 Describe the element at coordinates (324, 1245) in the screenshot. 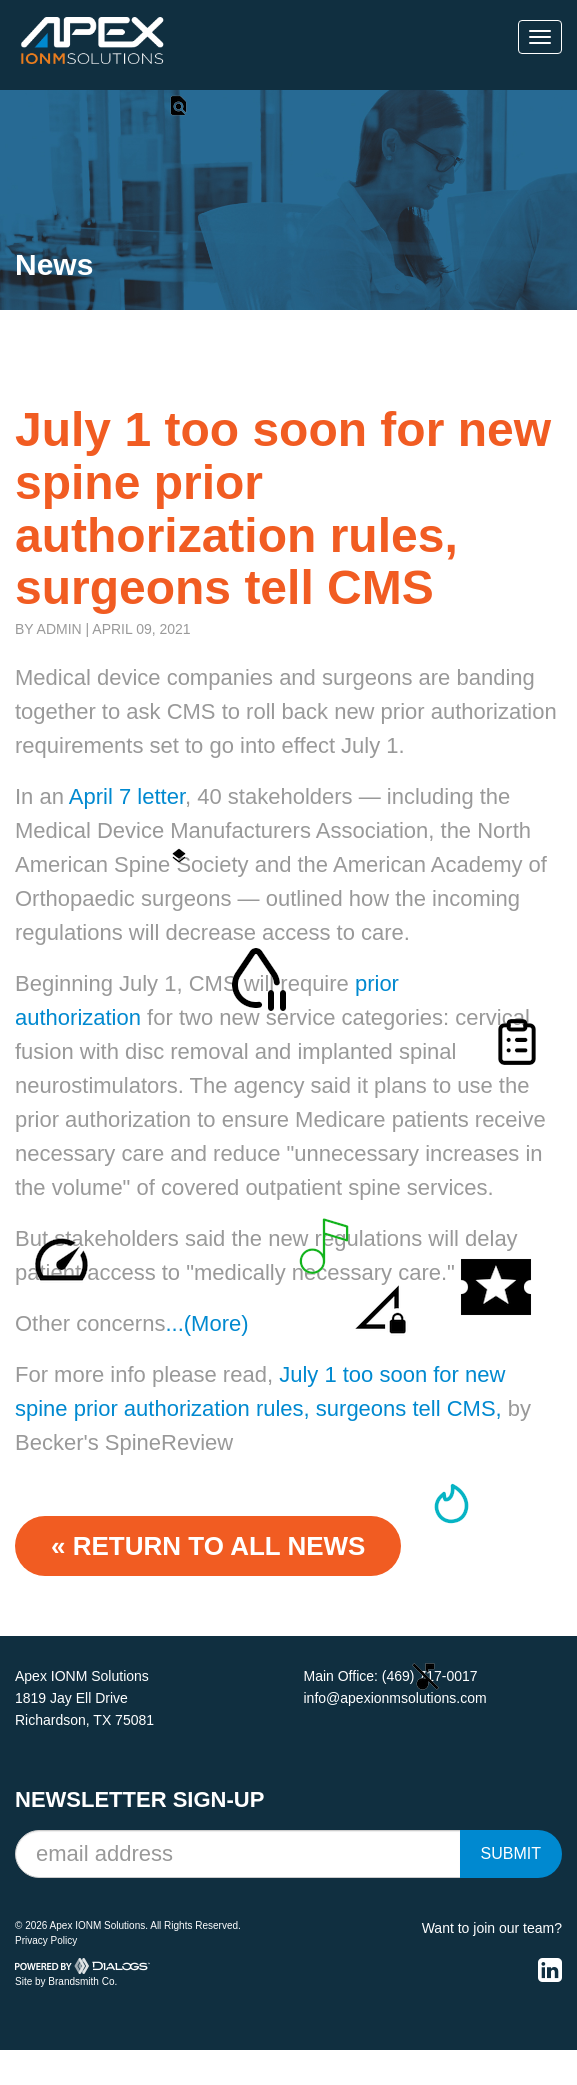

I see `access music or audio player` at that location.